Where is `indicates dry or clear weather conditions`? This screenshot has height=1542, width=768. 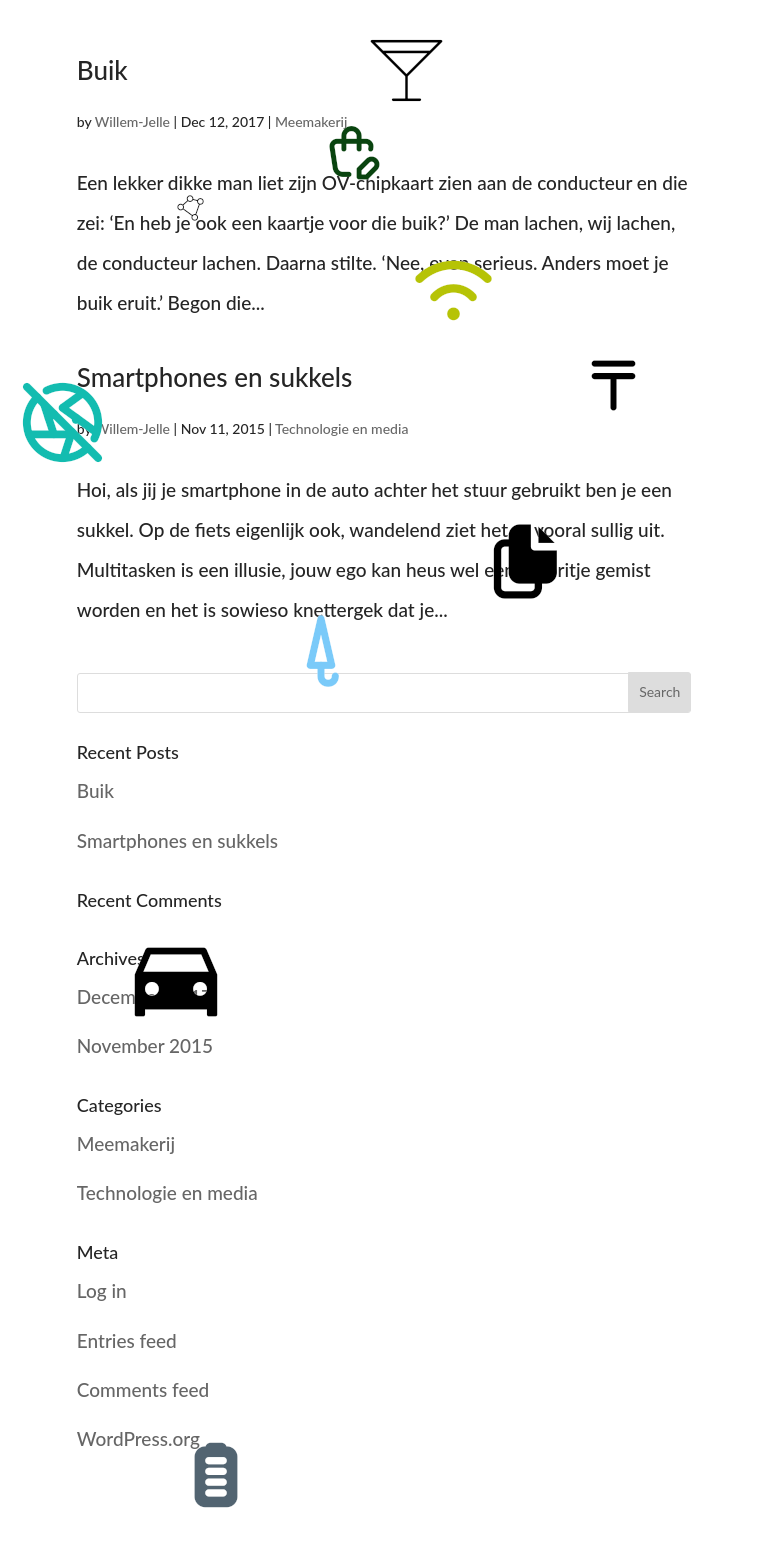
indicates dry or clear weather conditions is located at coordinates (321, 651).